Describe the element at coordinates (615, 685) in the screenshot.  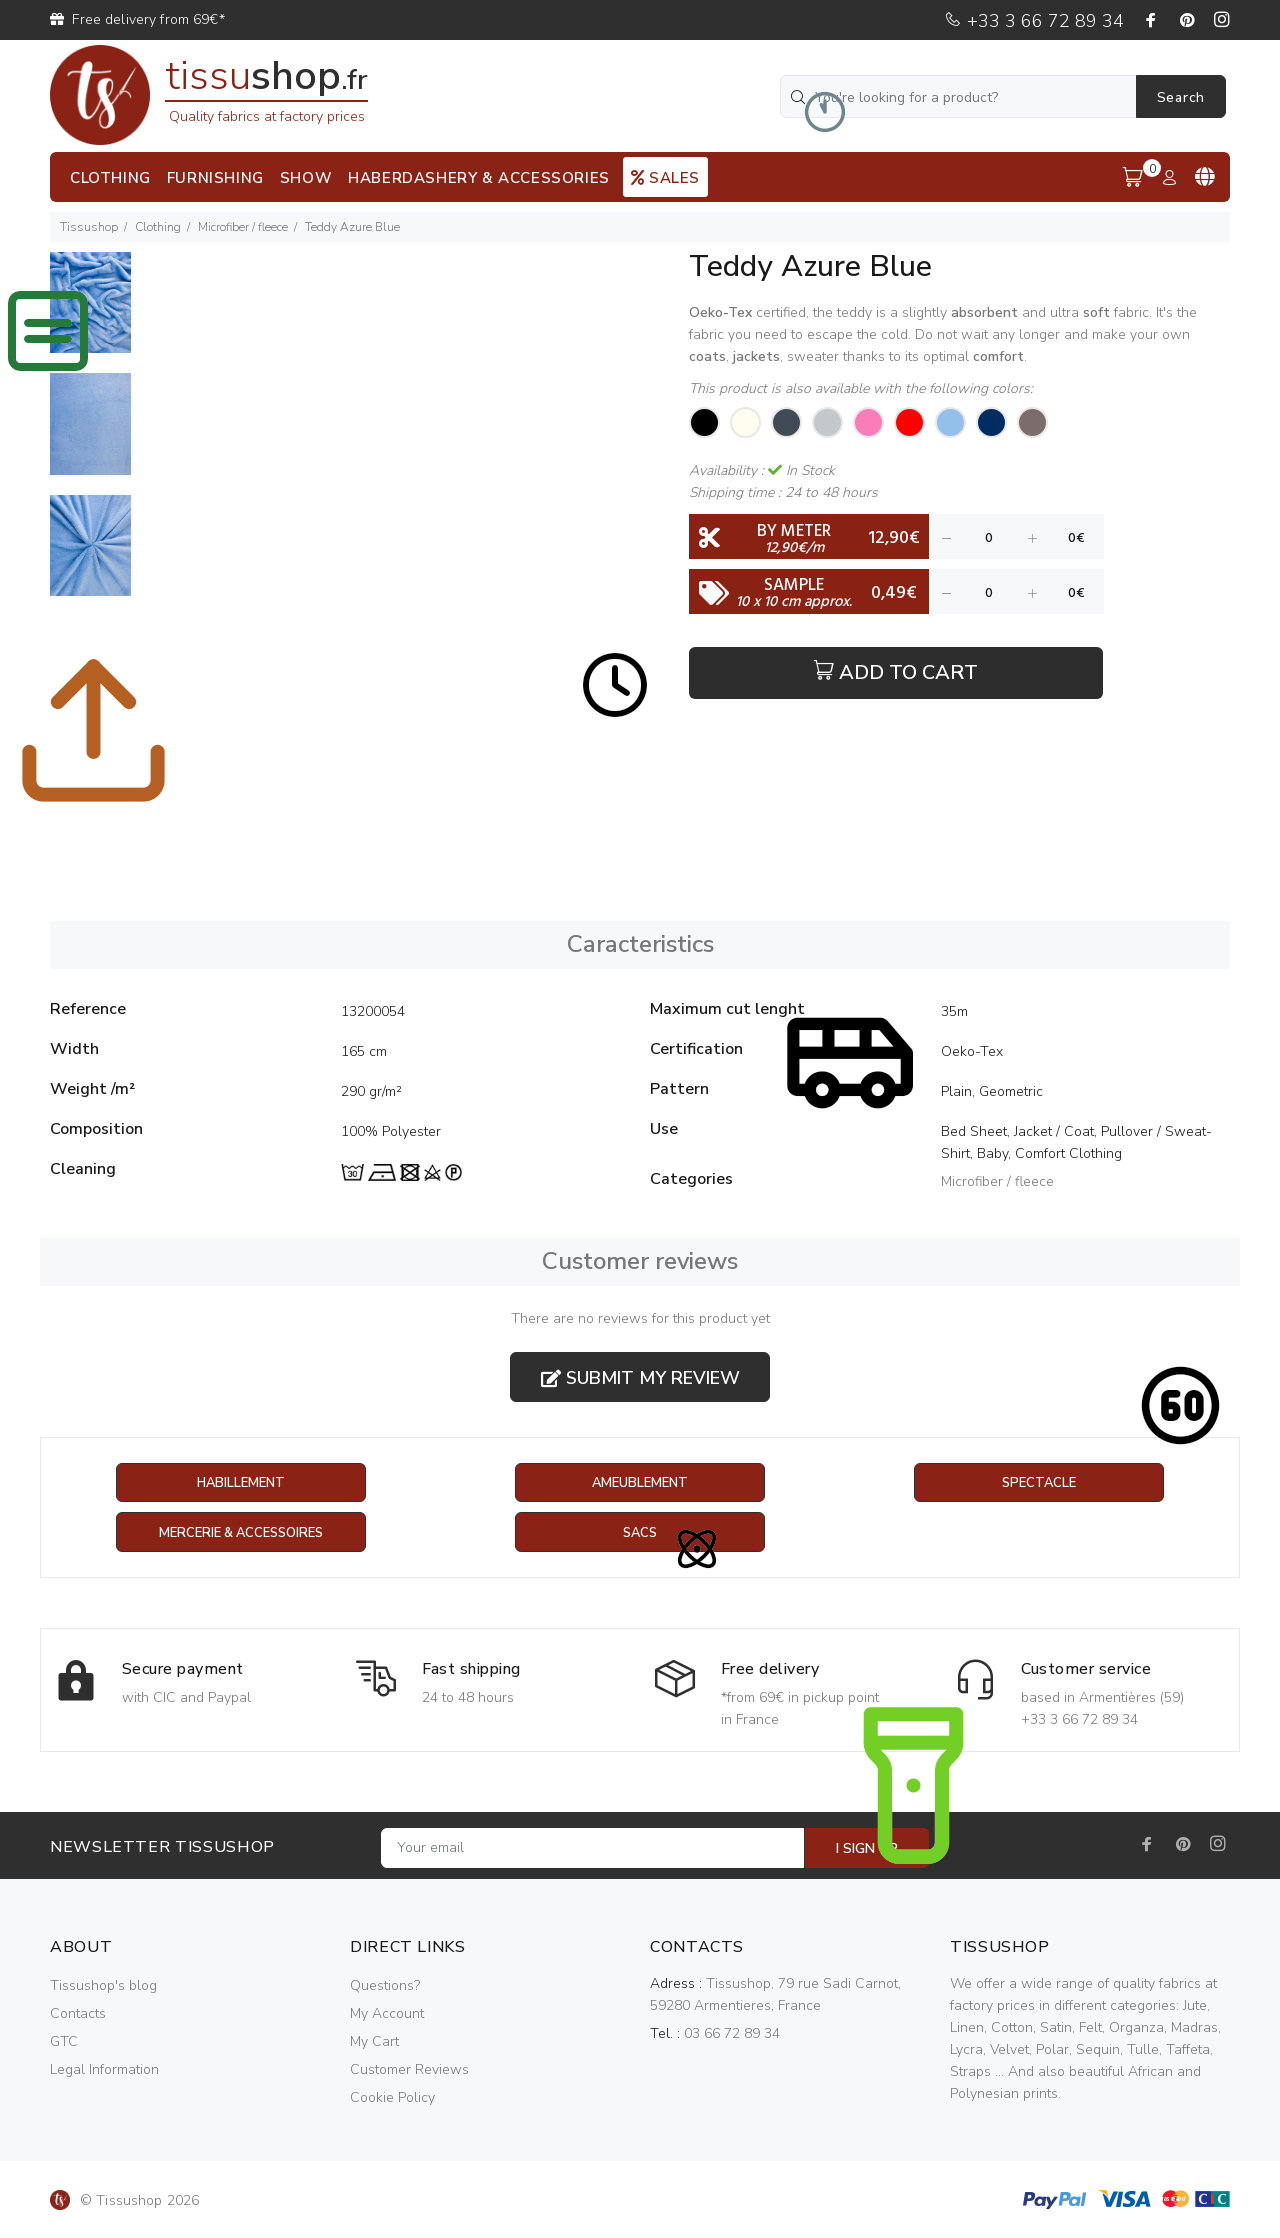
I see `view time or check the clock` at that location.